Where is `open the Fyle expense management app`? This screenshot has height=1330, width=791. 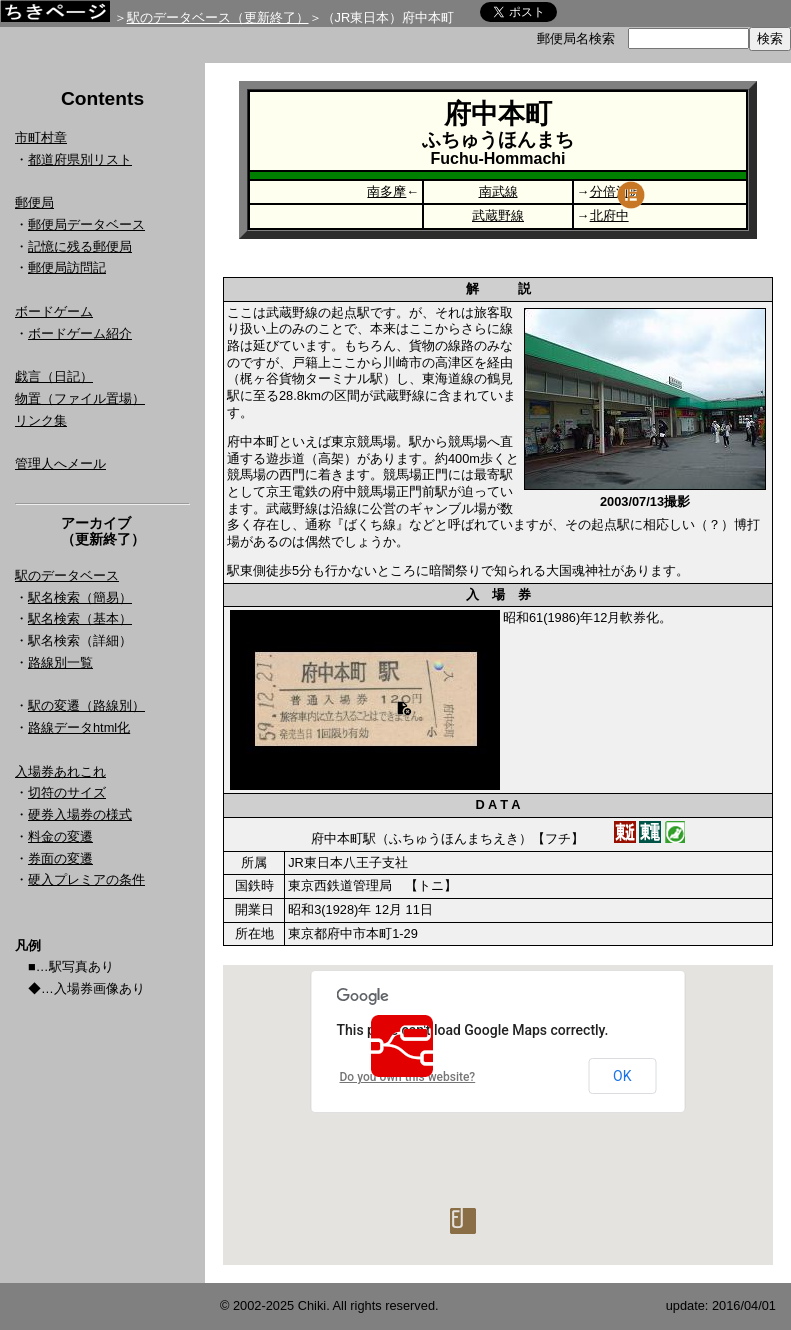
open the Fyle expense management app is located at coordinates (463, 1221).